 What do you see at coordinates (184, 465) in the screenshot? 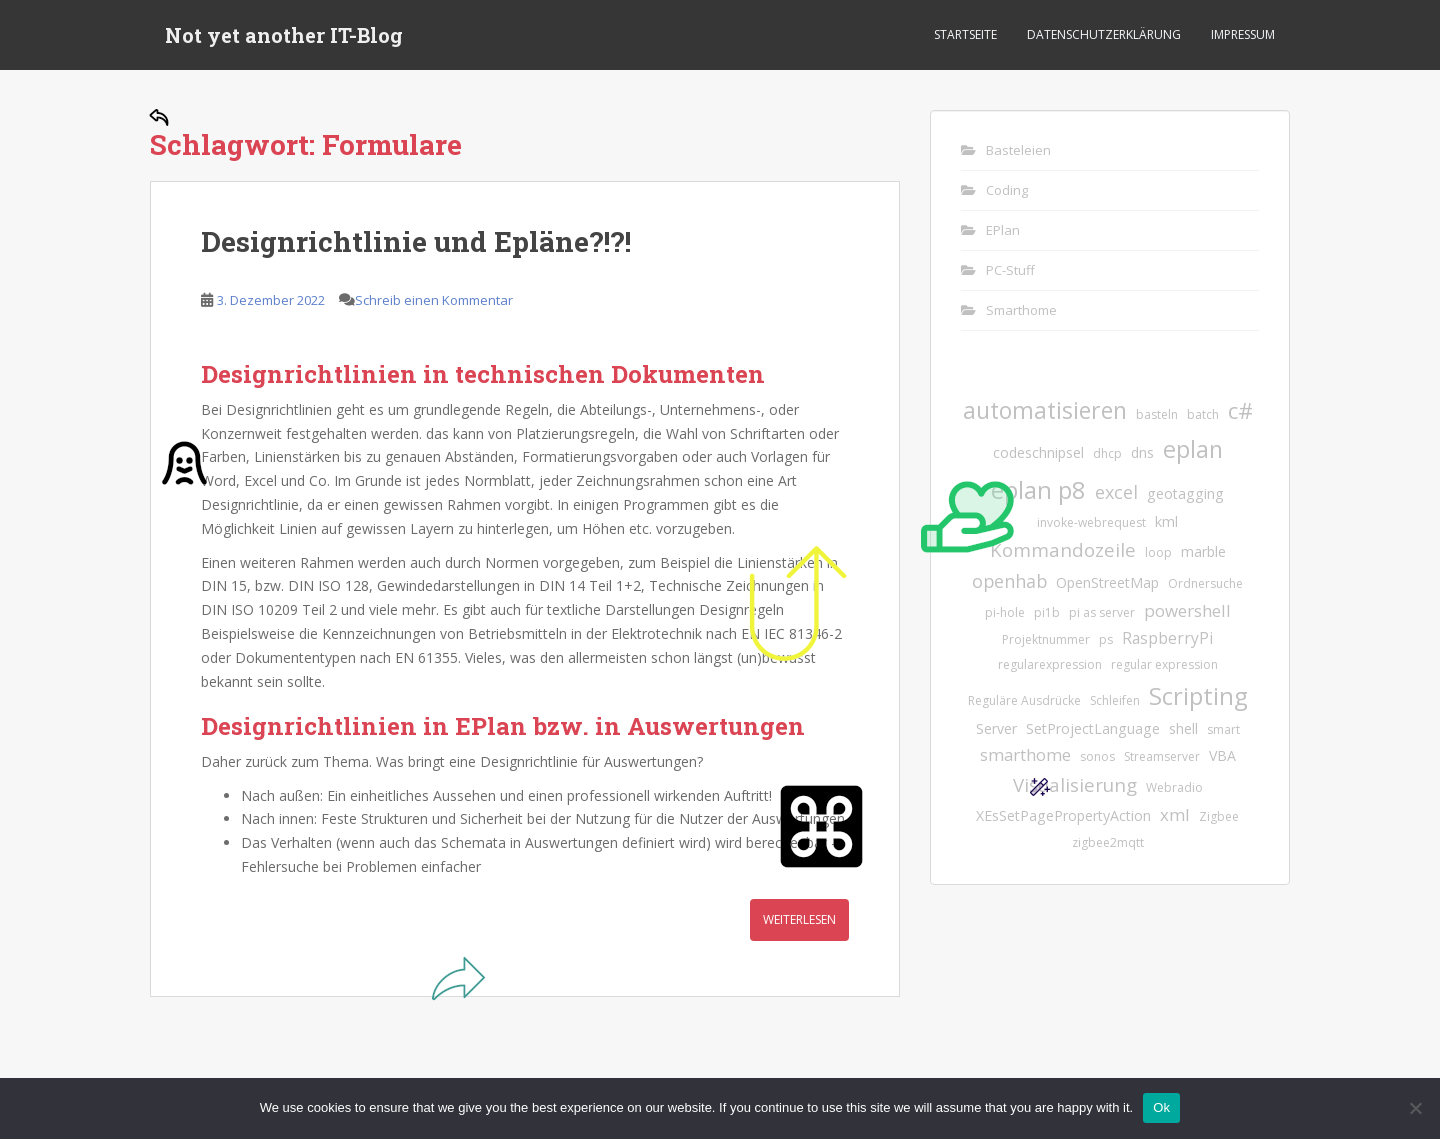
I see `indicates linux operating system compatibility` at bounding box center [184, 465].